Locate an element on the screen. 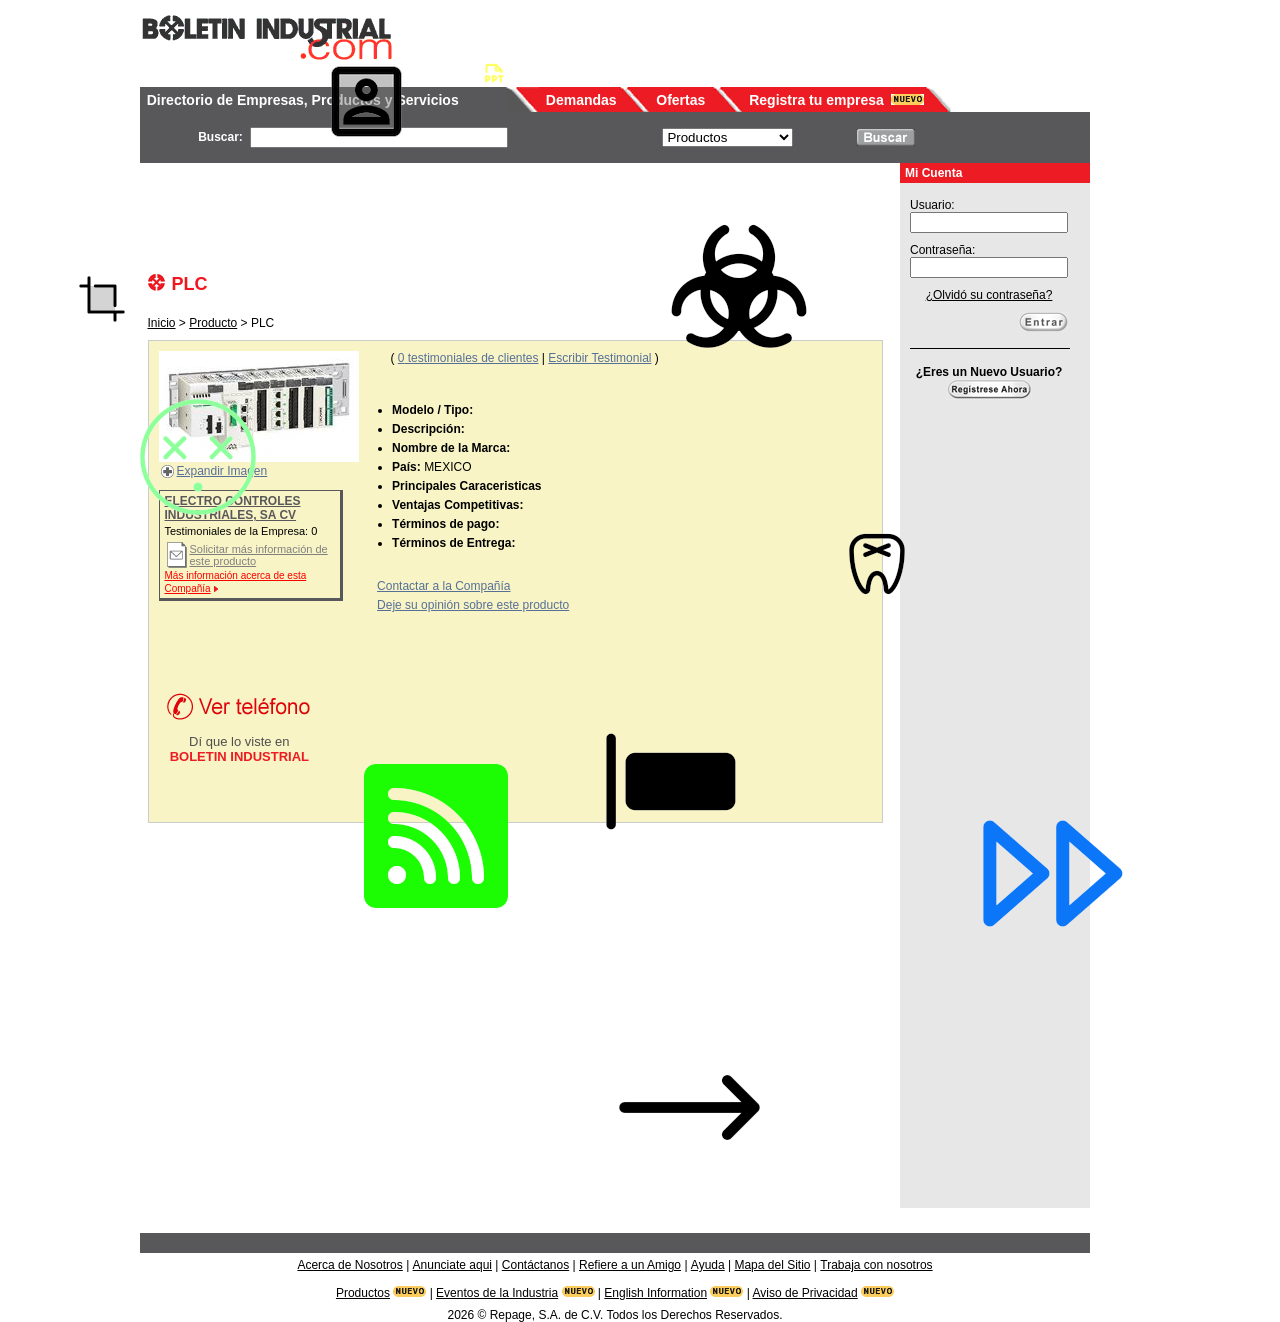 The image size is (1280, 1322). access dental or oral health features is located at coordinates (877, 564).